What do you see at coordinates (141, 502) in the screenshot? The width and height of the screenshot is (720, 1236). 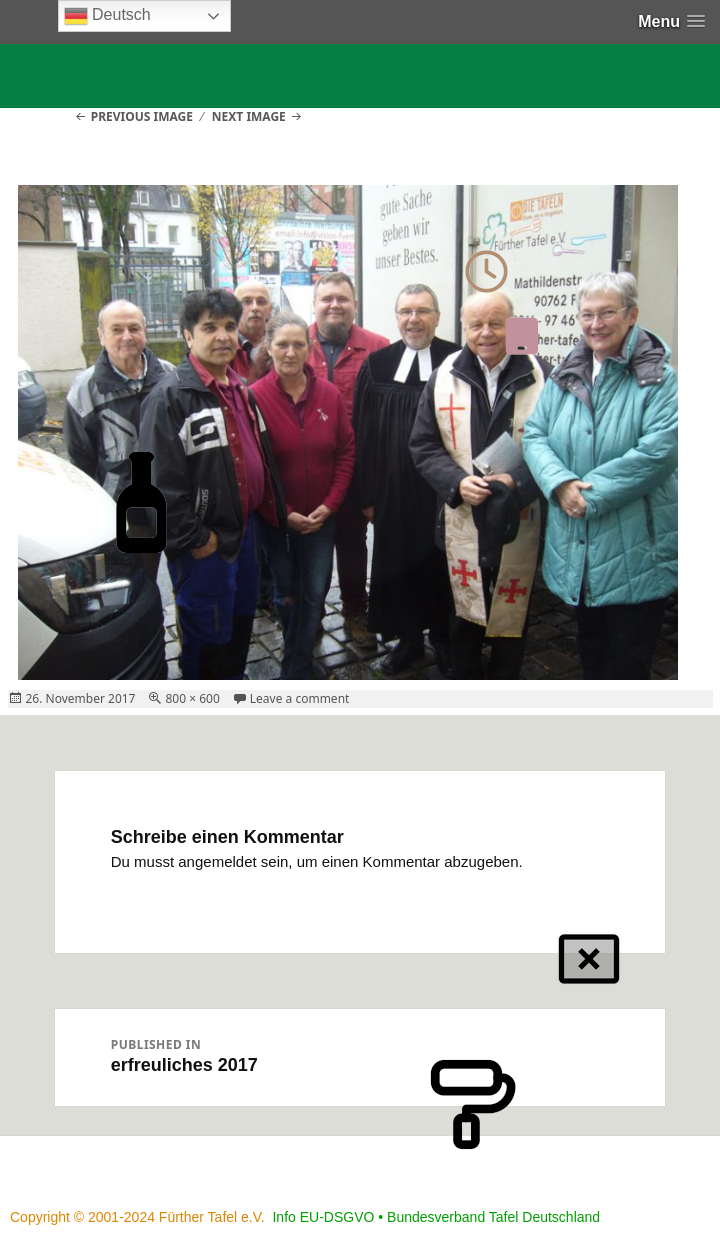 I see `browse wine selection or menu` at bounding box center [141, 502].